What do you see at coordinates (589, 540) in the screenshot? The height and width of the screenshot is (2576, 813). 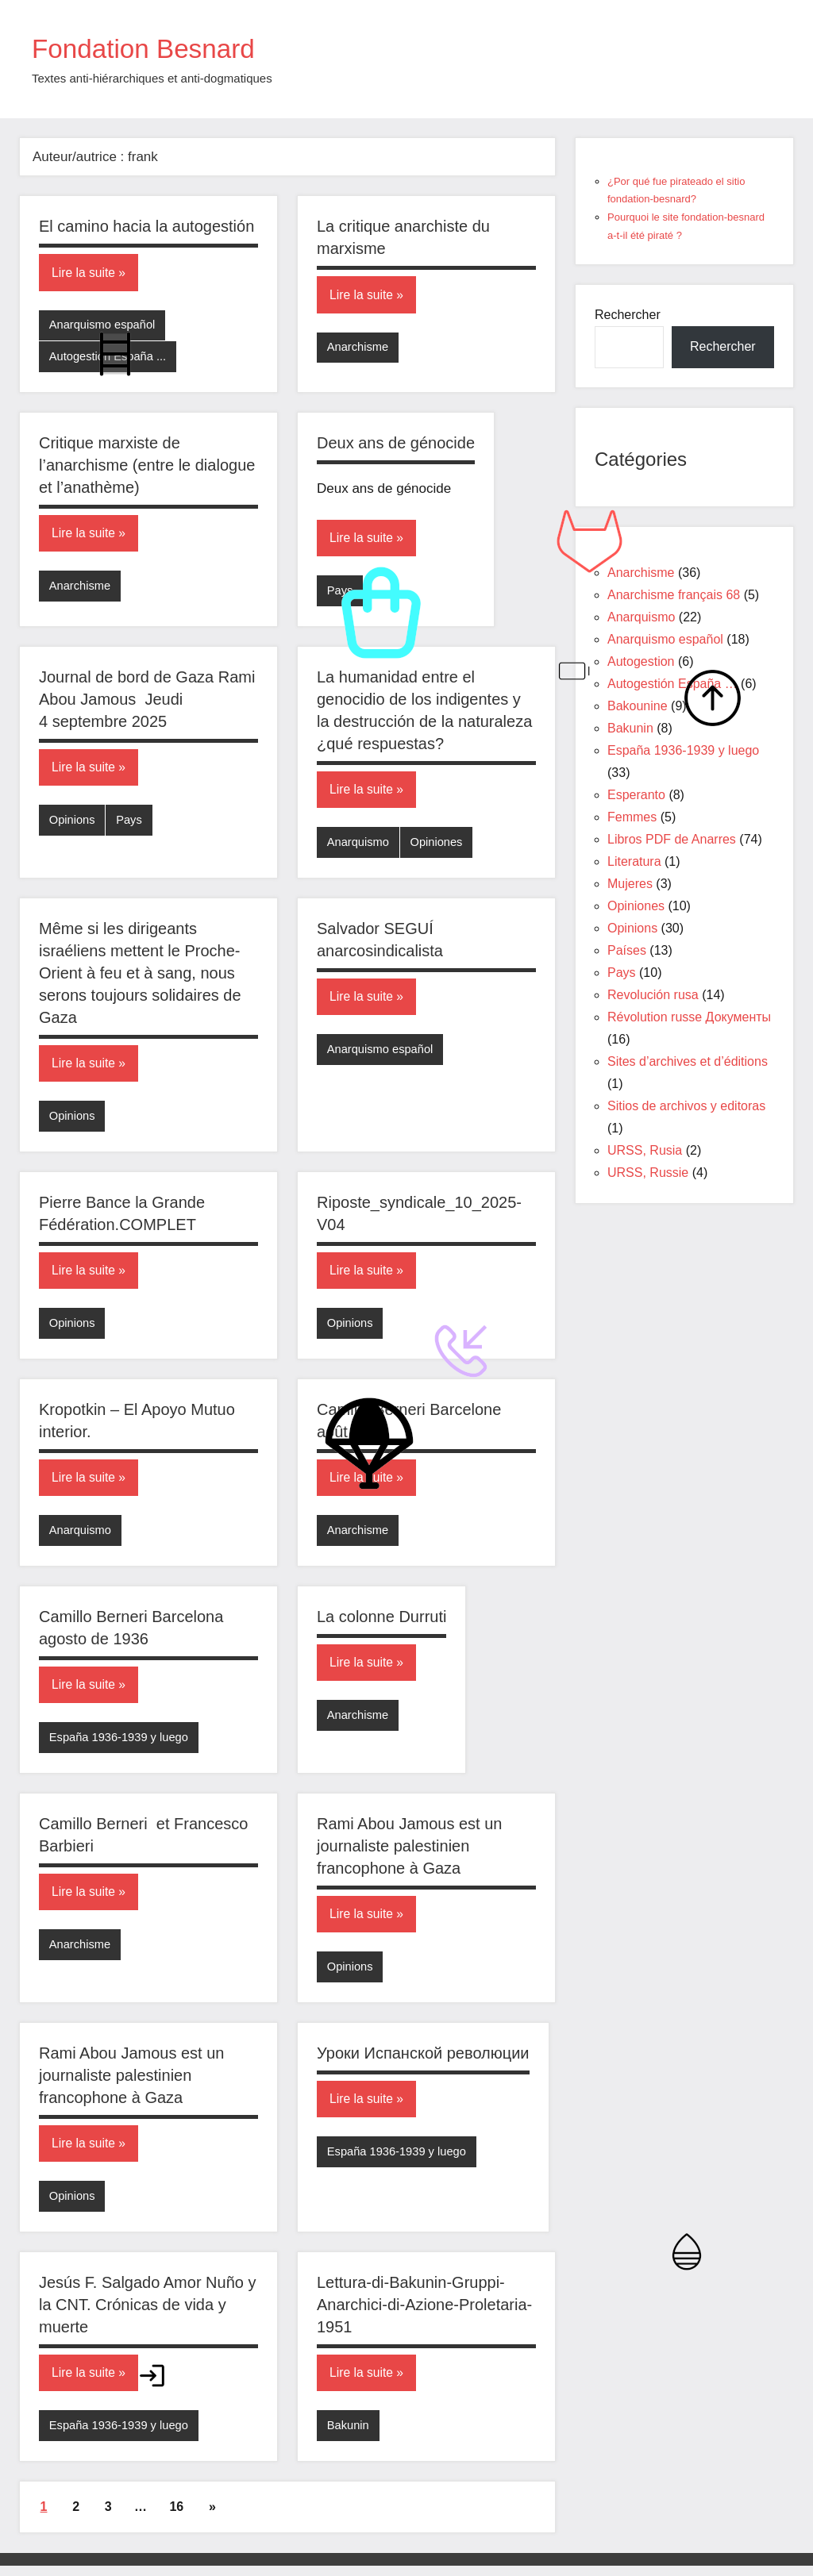 I see `open gitlab repository` at bounding box center [589, 540].